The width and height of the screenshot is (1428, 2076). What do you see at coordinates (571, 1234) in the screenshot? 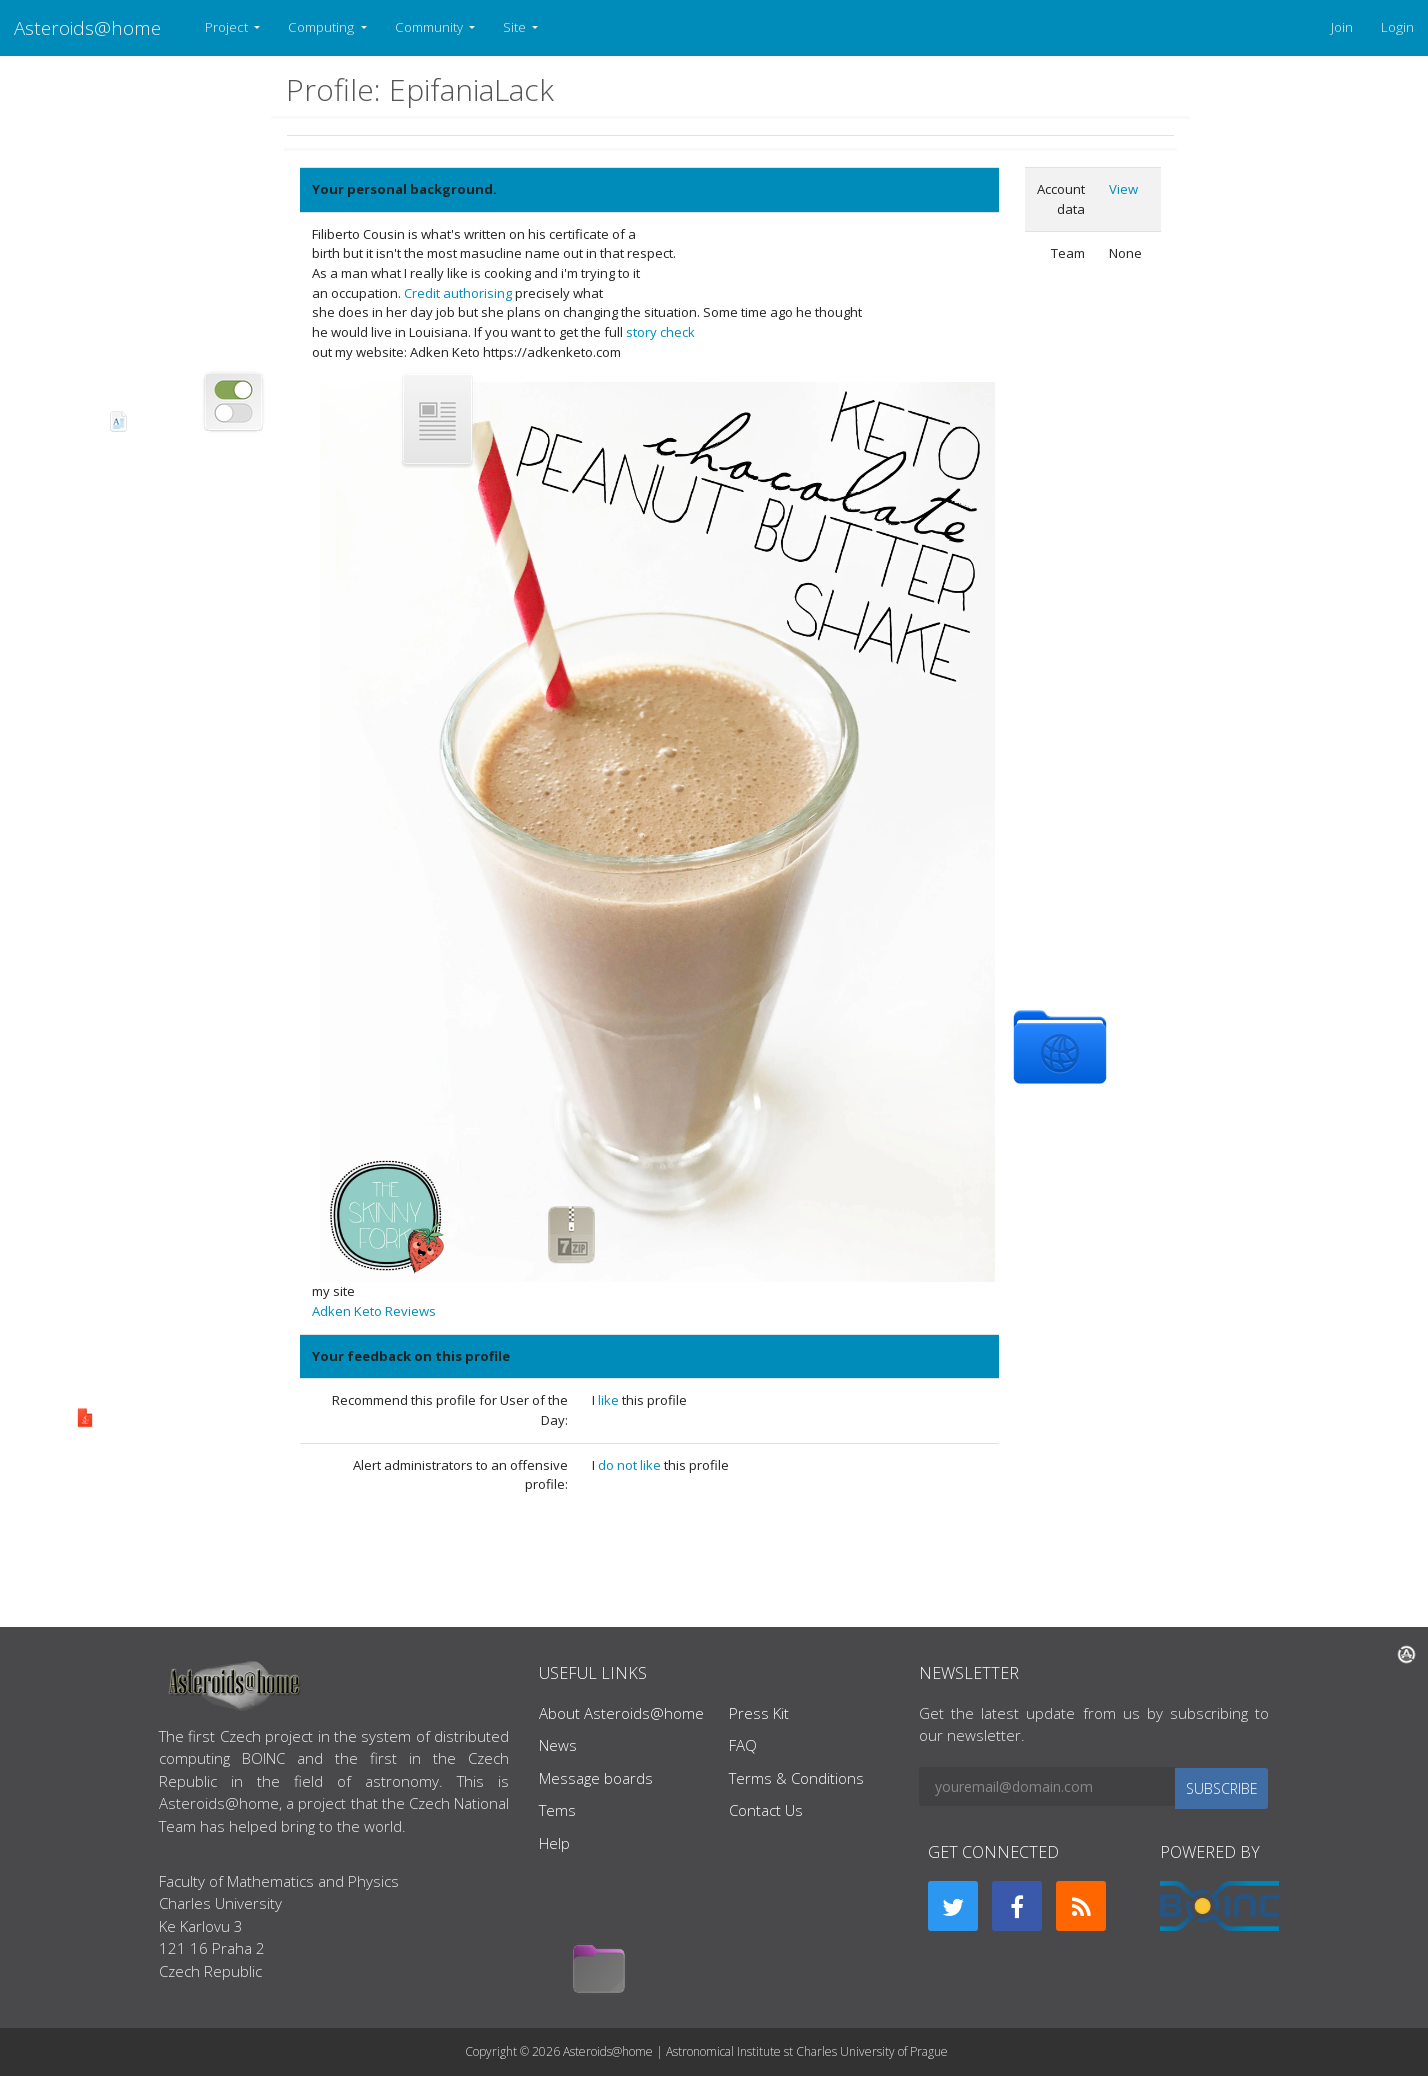
I see `a 7z compressed archive file` at bounding box center [571, 1234].